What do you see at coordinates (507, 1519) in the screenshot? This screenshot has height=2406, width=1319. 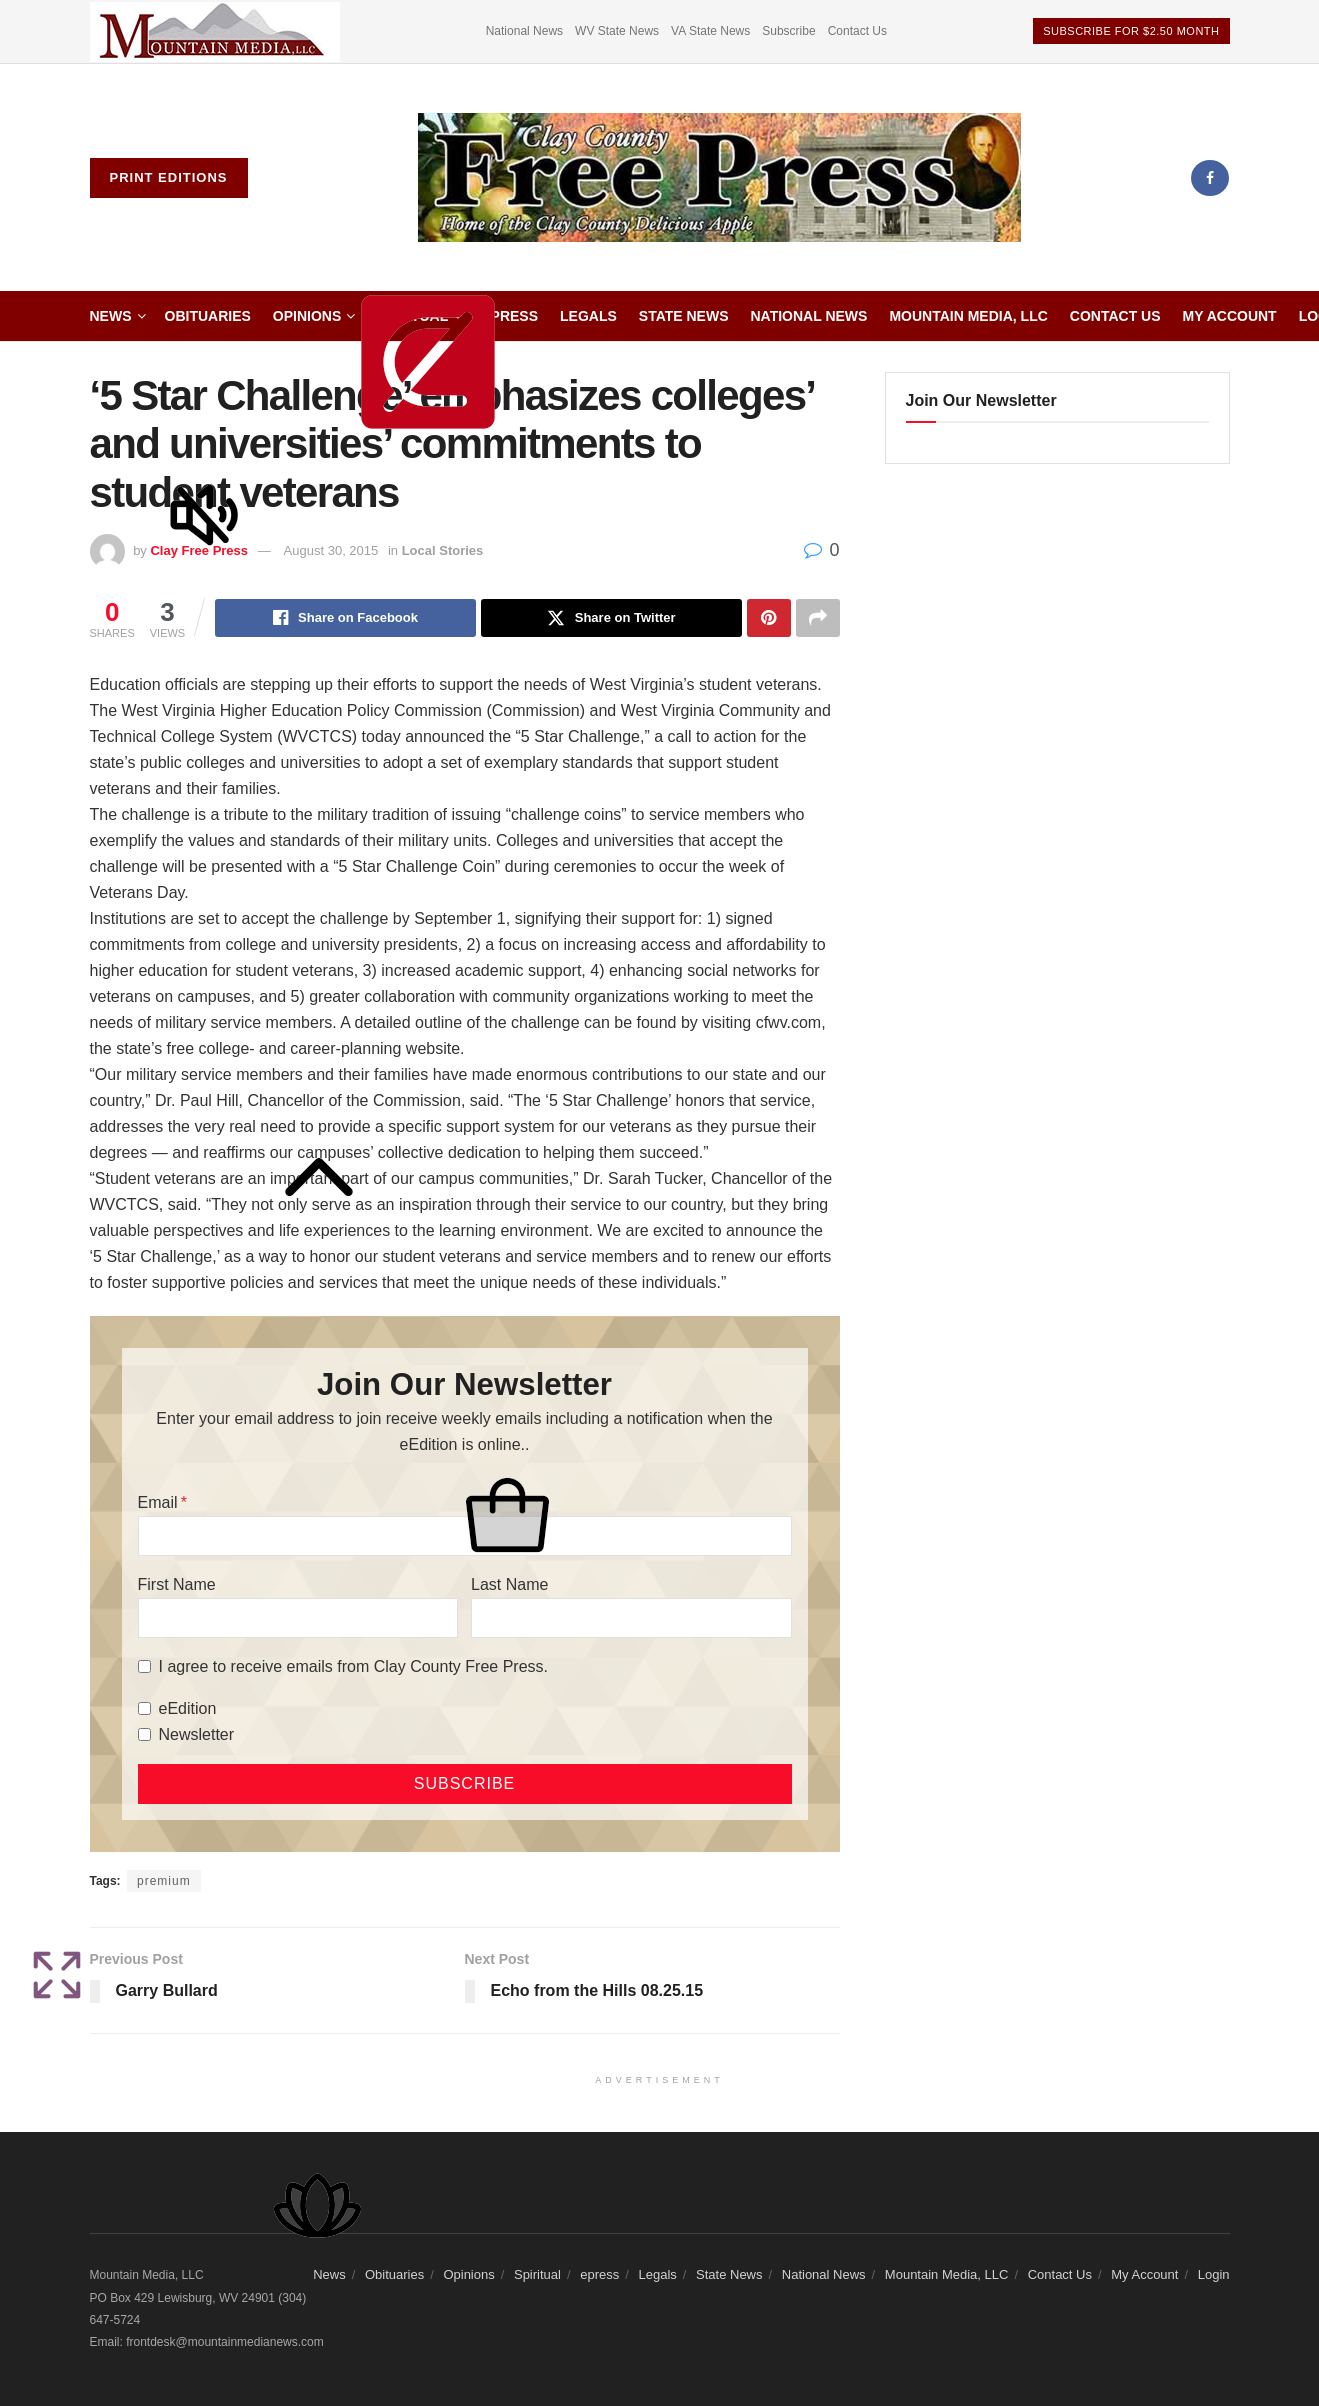 I see `view your shopping bag` at bounding box center [507, 1519].